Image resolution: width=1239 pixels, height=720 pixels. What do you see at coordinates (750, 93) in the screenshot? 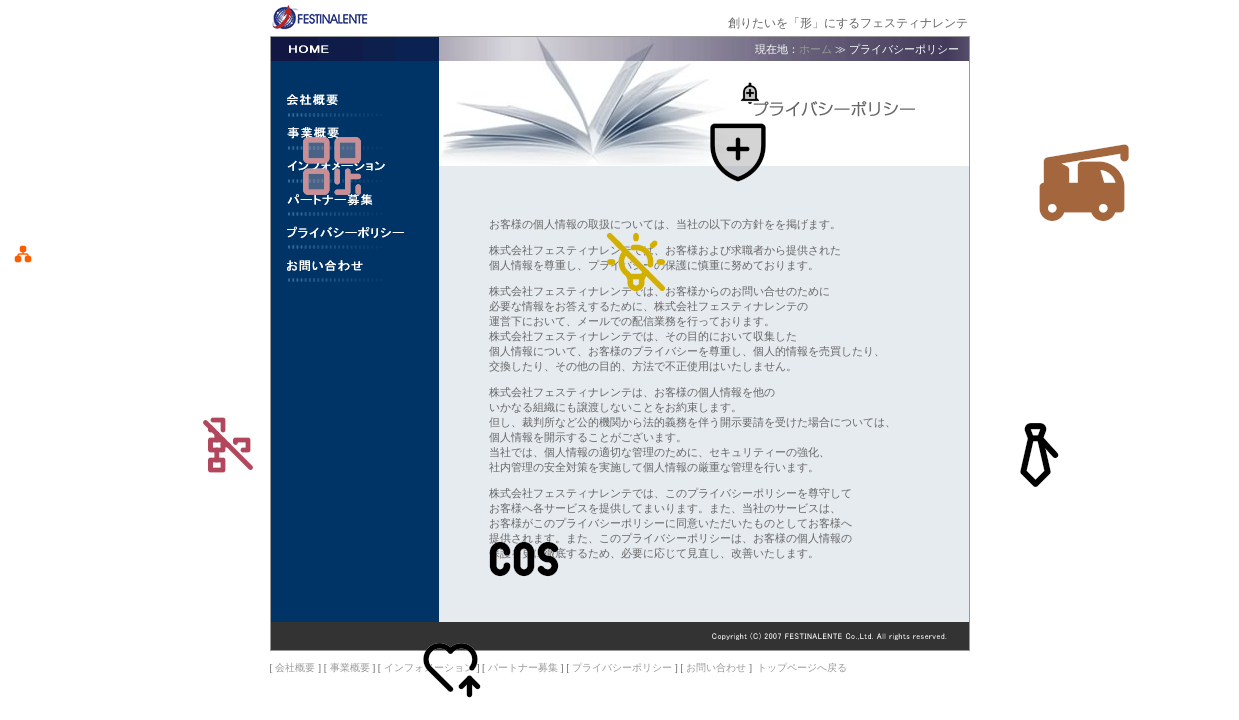
I see `add a new alert or notification` at bounding box center [750, 93].